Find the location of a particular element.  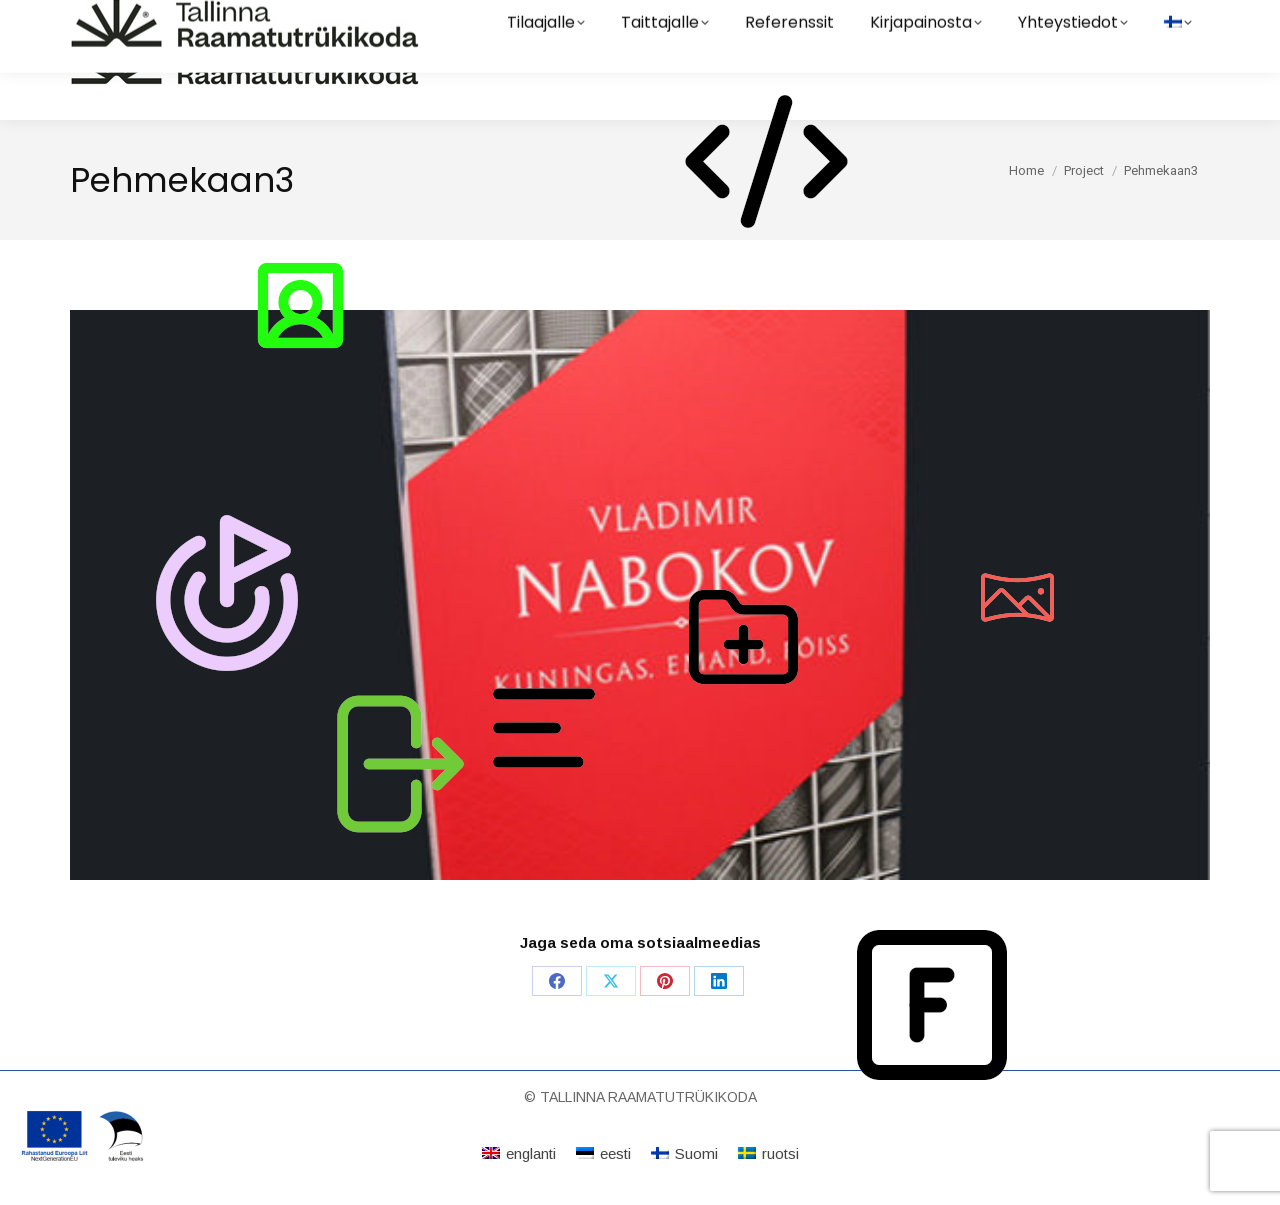

facebook app or social media shortcut is located at coordinates (932, 1005).